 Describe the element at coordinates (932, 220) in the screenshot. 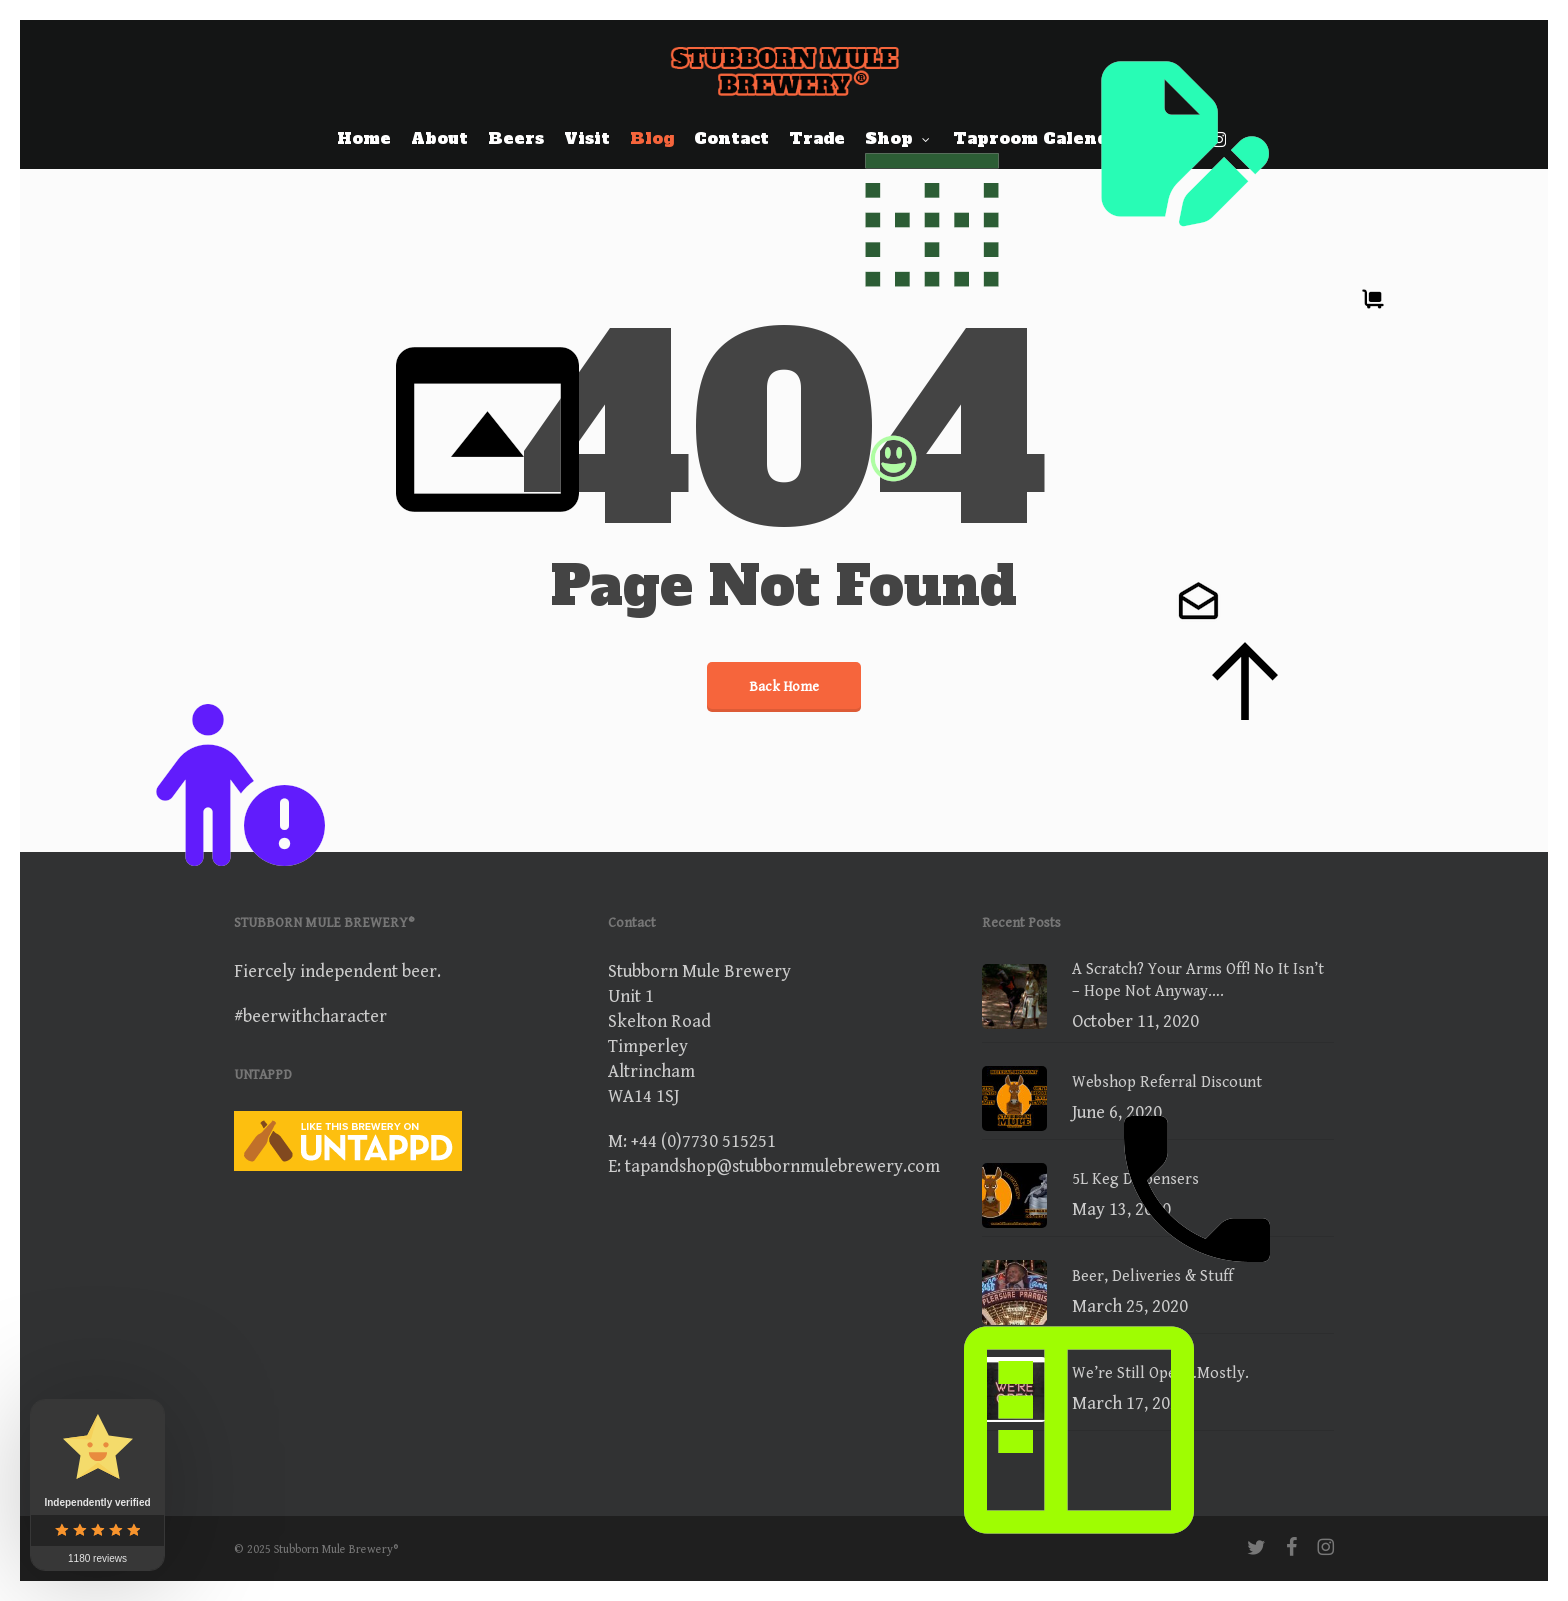

I see `apply border to top edge of selection` at that location.